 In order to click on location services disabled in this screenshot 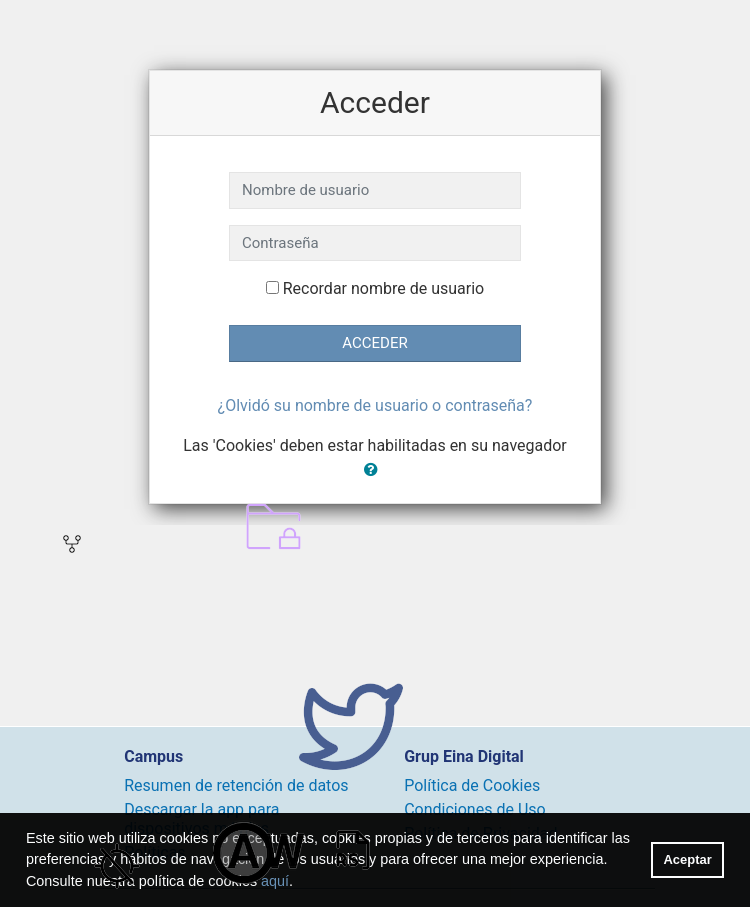, I will do `click(117, 866)`.